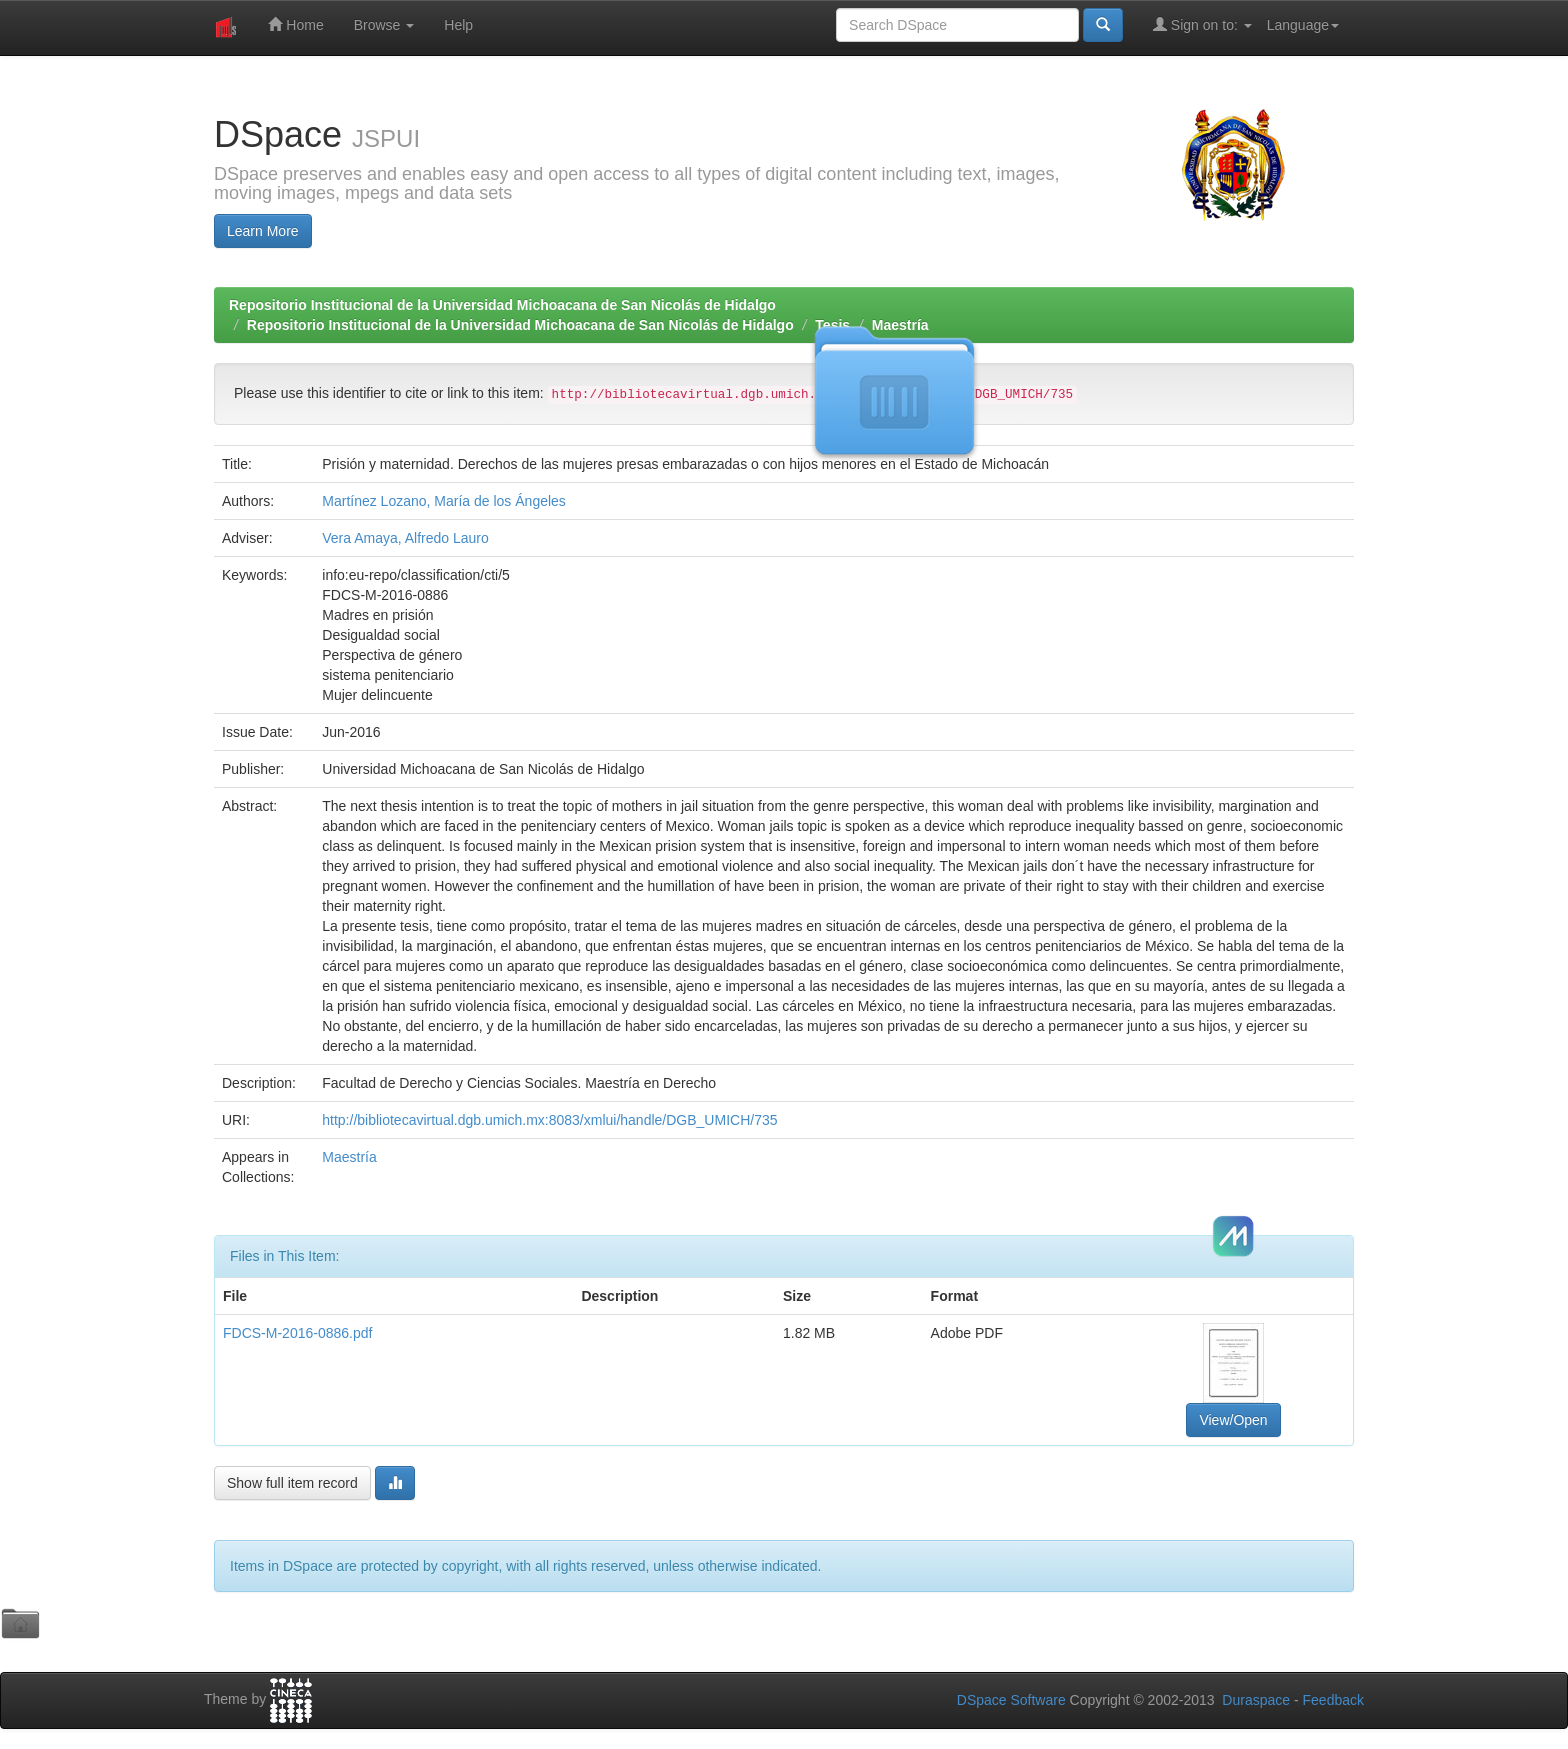  I want to click on access your home folder, so click(20, 1623).